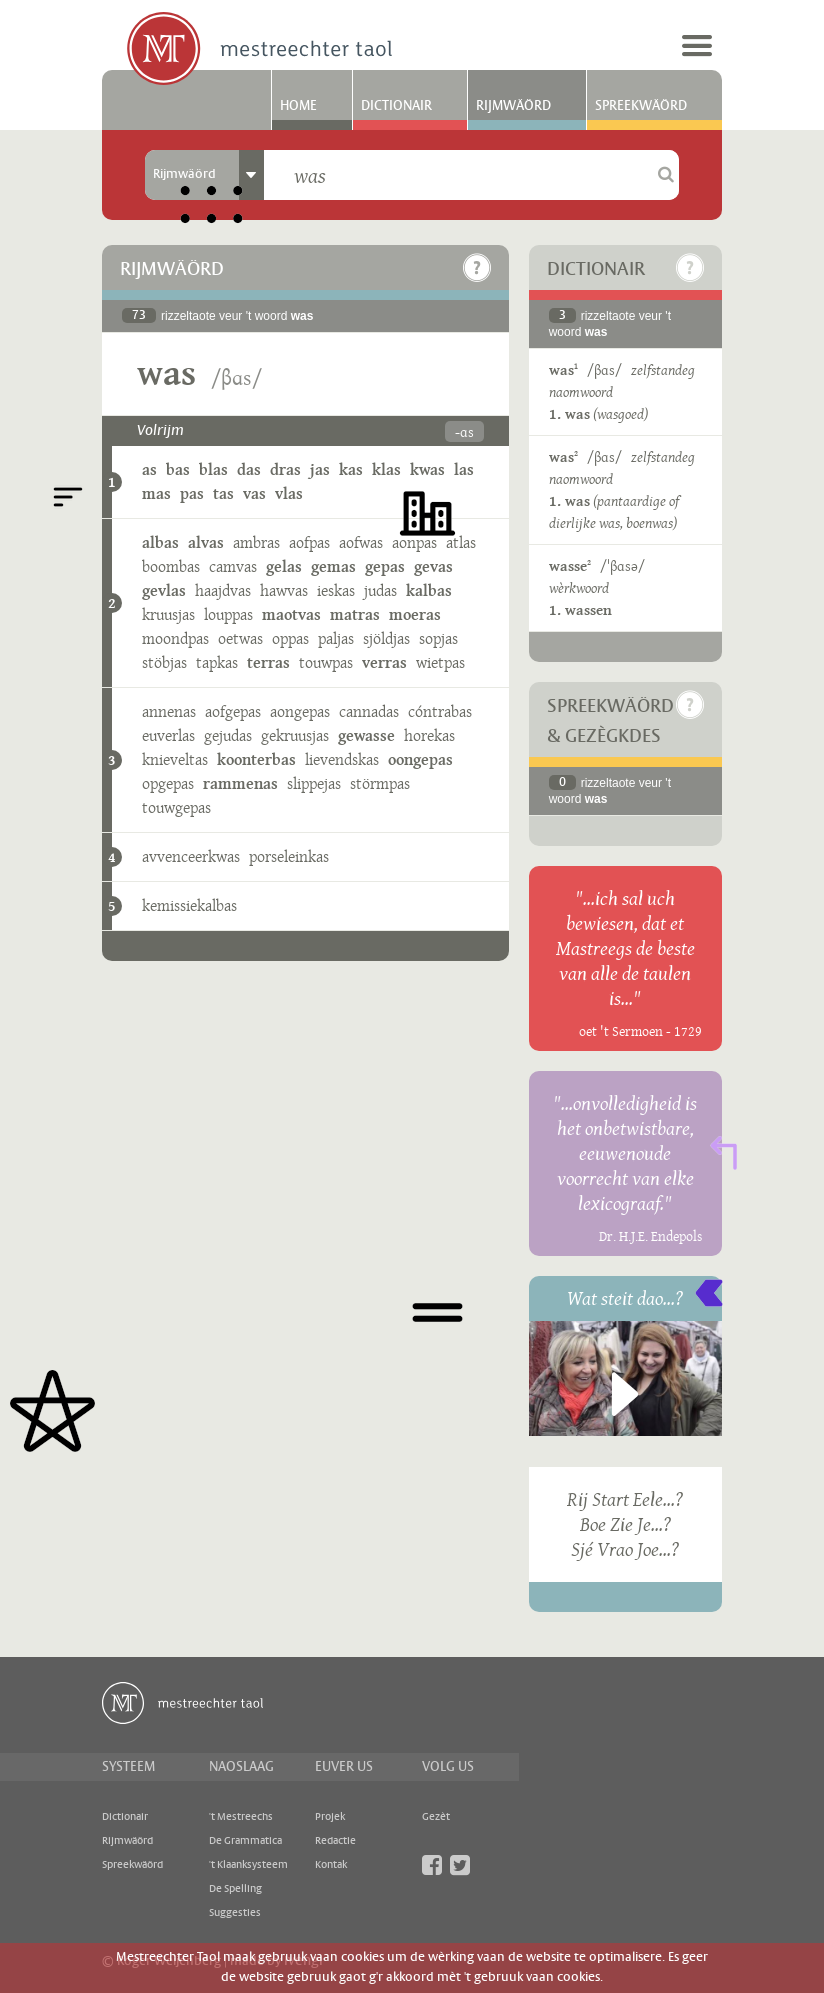  Describe the element at coordinates (52, 1415) in the screenshot. I see `select or apply a pentagram symbol` at that location.